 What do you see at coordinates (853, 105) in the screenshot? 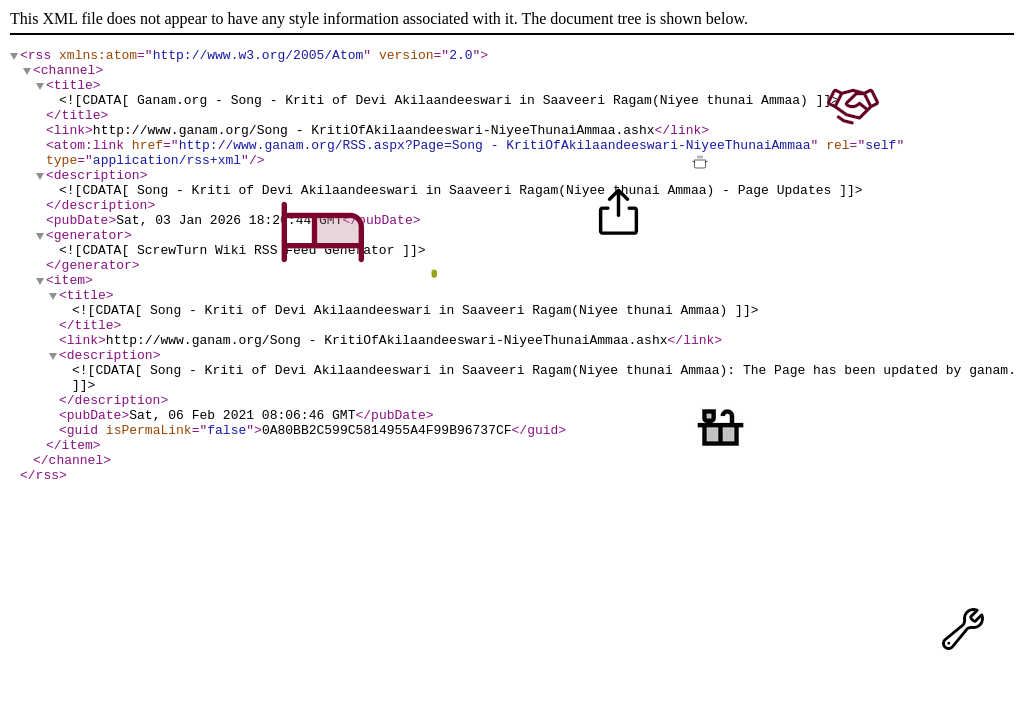
I see `indicates a partnership or collaboration feature` at bounding box center [853, 105].